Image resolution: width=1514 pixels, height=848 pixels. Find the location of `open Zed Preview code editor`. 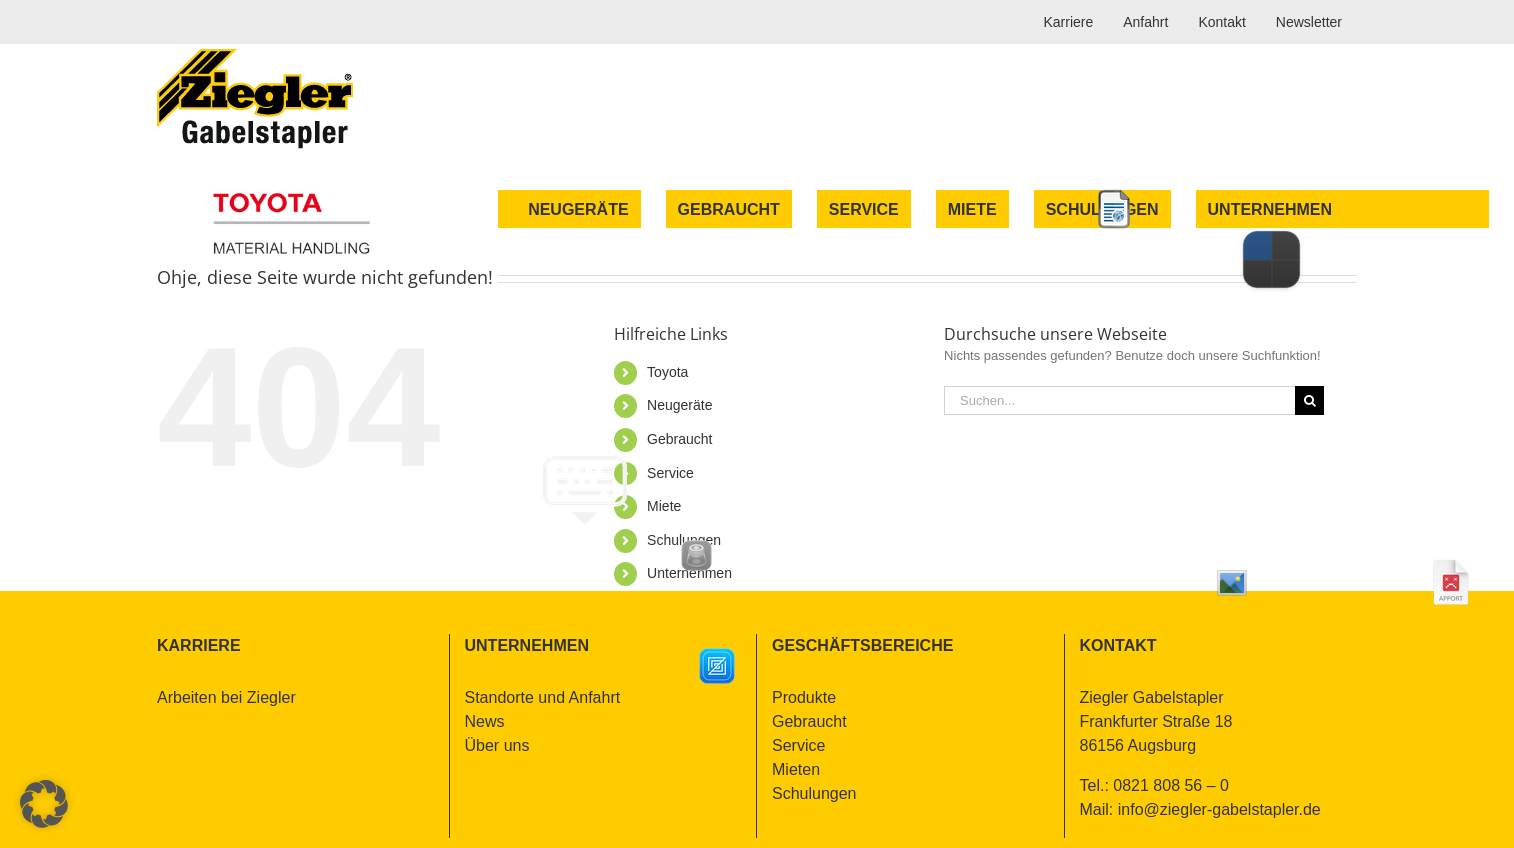

open Zed Preview code editor is located at coordinates (717, 666).